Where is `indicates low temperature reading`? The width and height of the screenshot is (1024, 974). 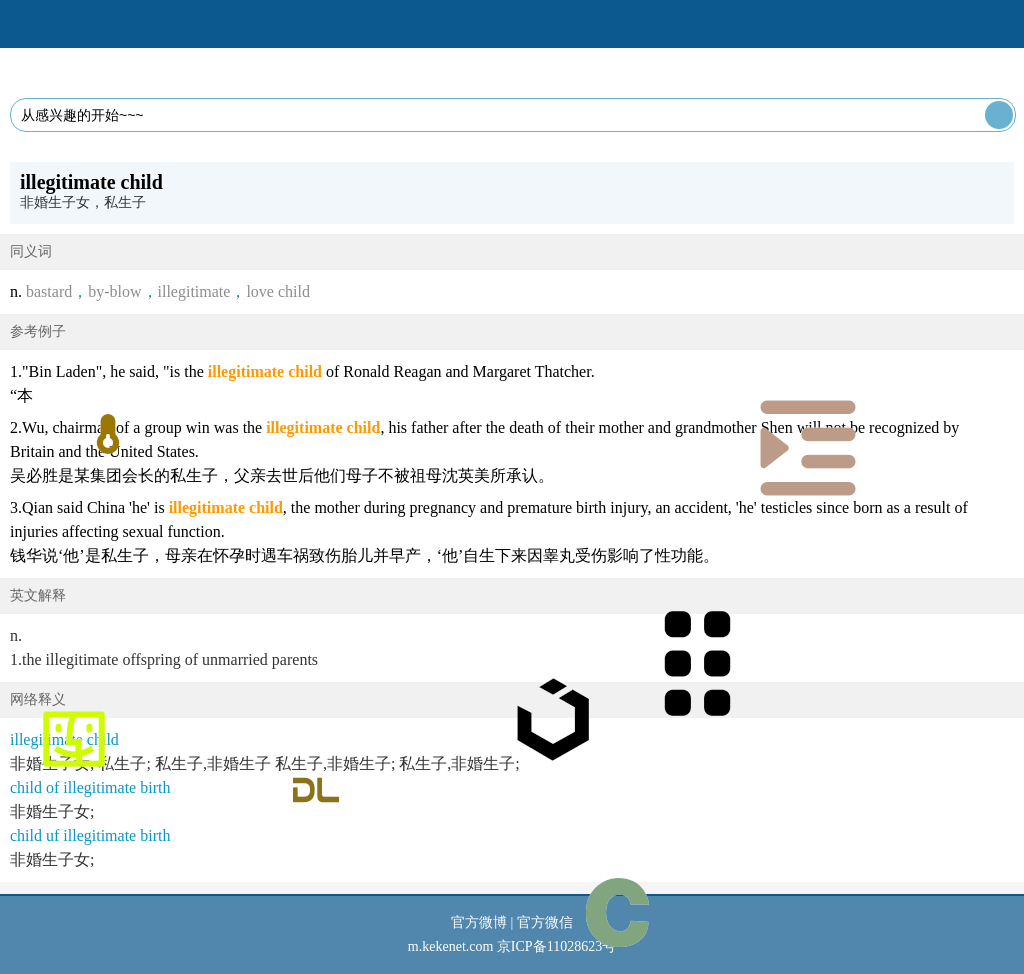
indicates low temperature reading is located at coordinates (108, 434).